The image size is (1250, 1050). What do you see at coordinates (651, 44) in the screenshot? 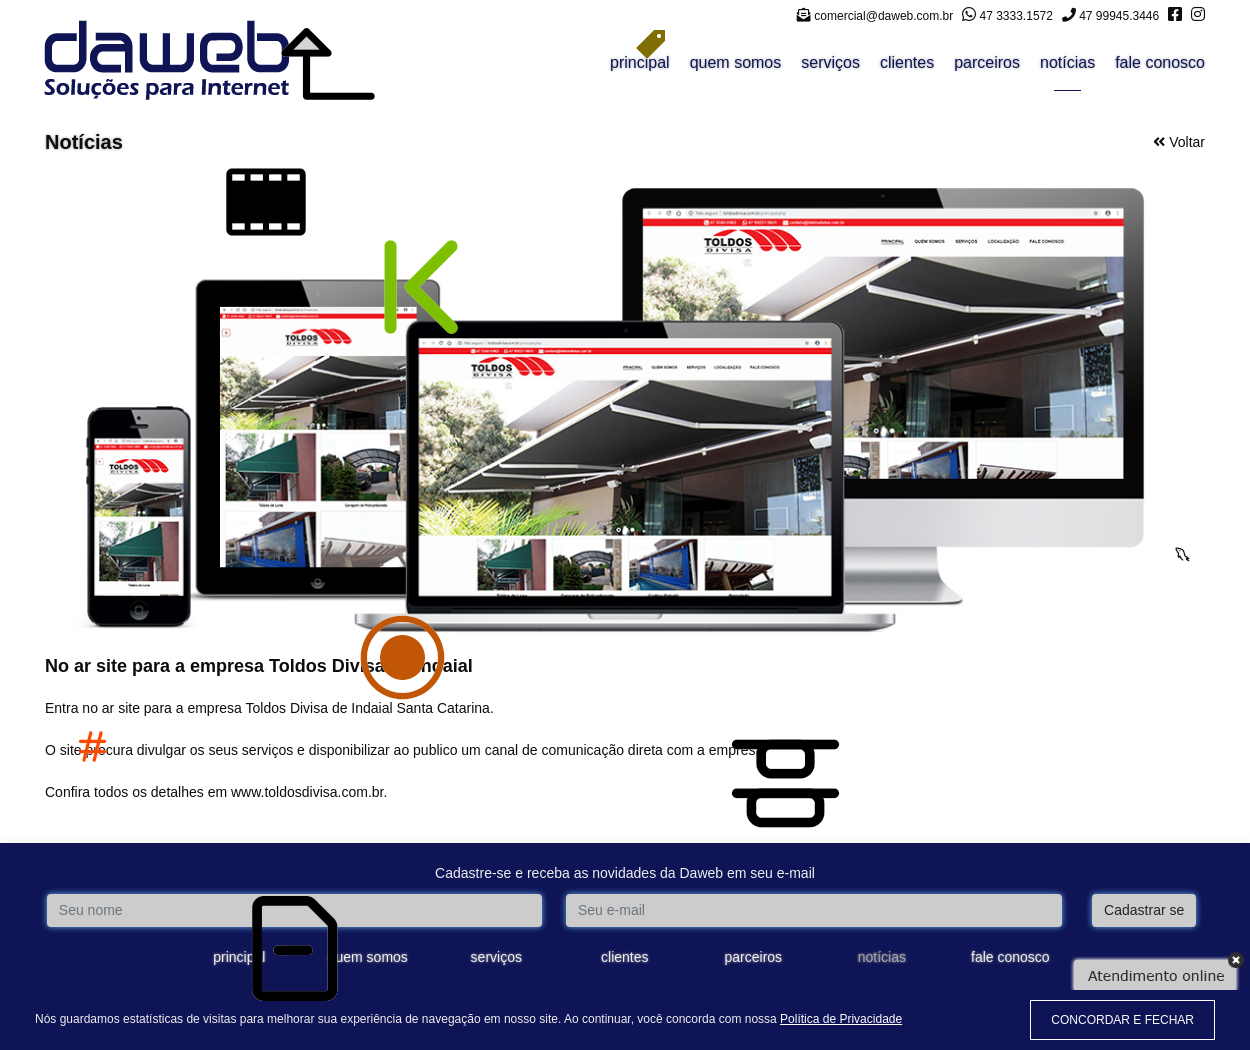
I see `view or apply tags to an item` at bounding box center [651, 44].